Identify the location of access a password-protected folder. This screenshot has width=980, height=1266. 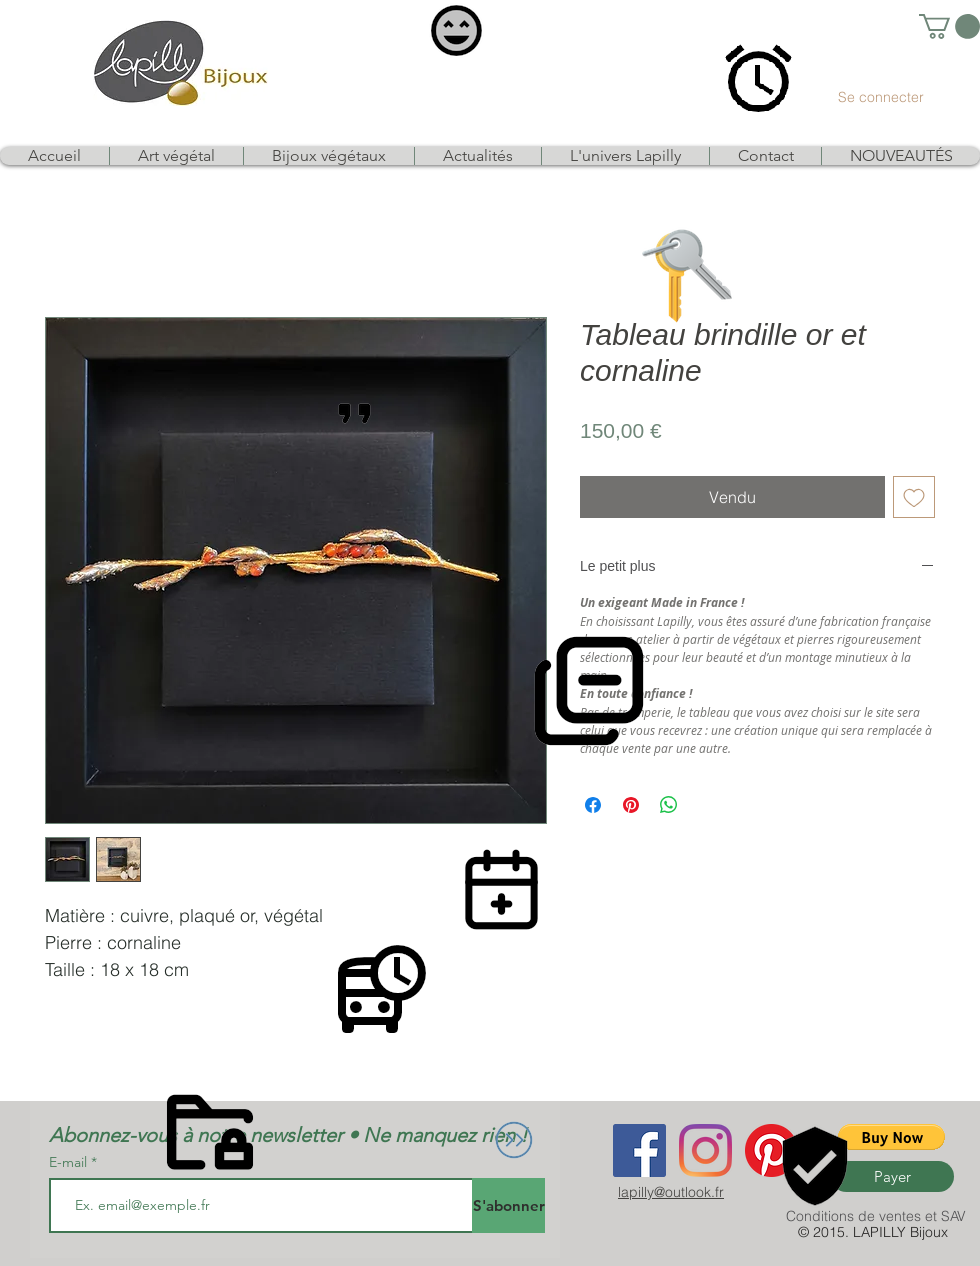
(210, 1133).